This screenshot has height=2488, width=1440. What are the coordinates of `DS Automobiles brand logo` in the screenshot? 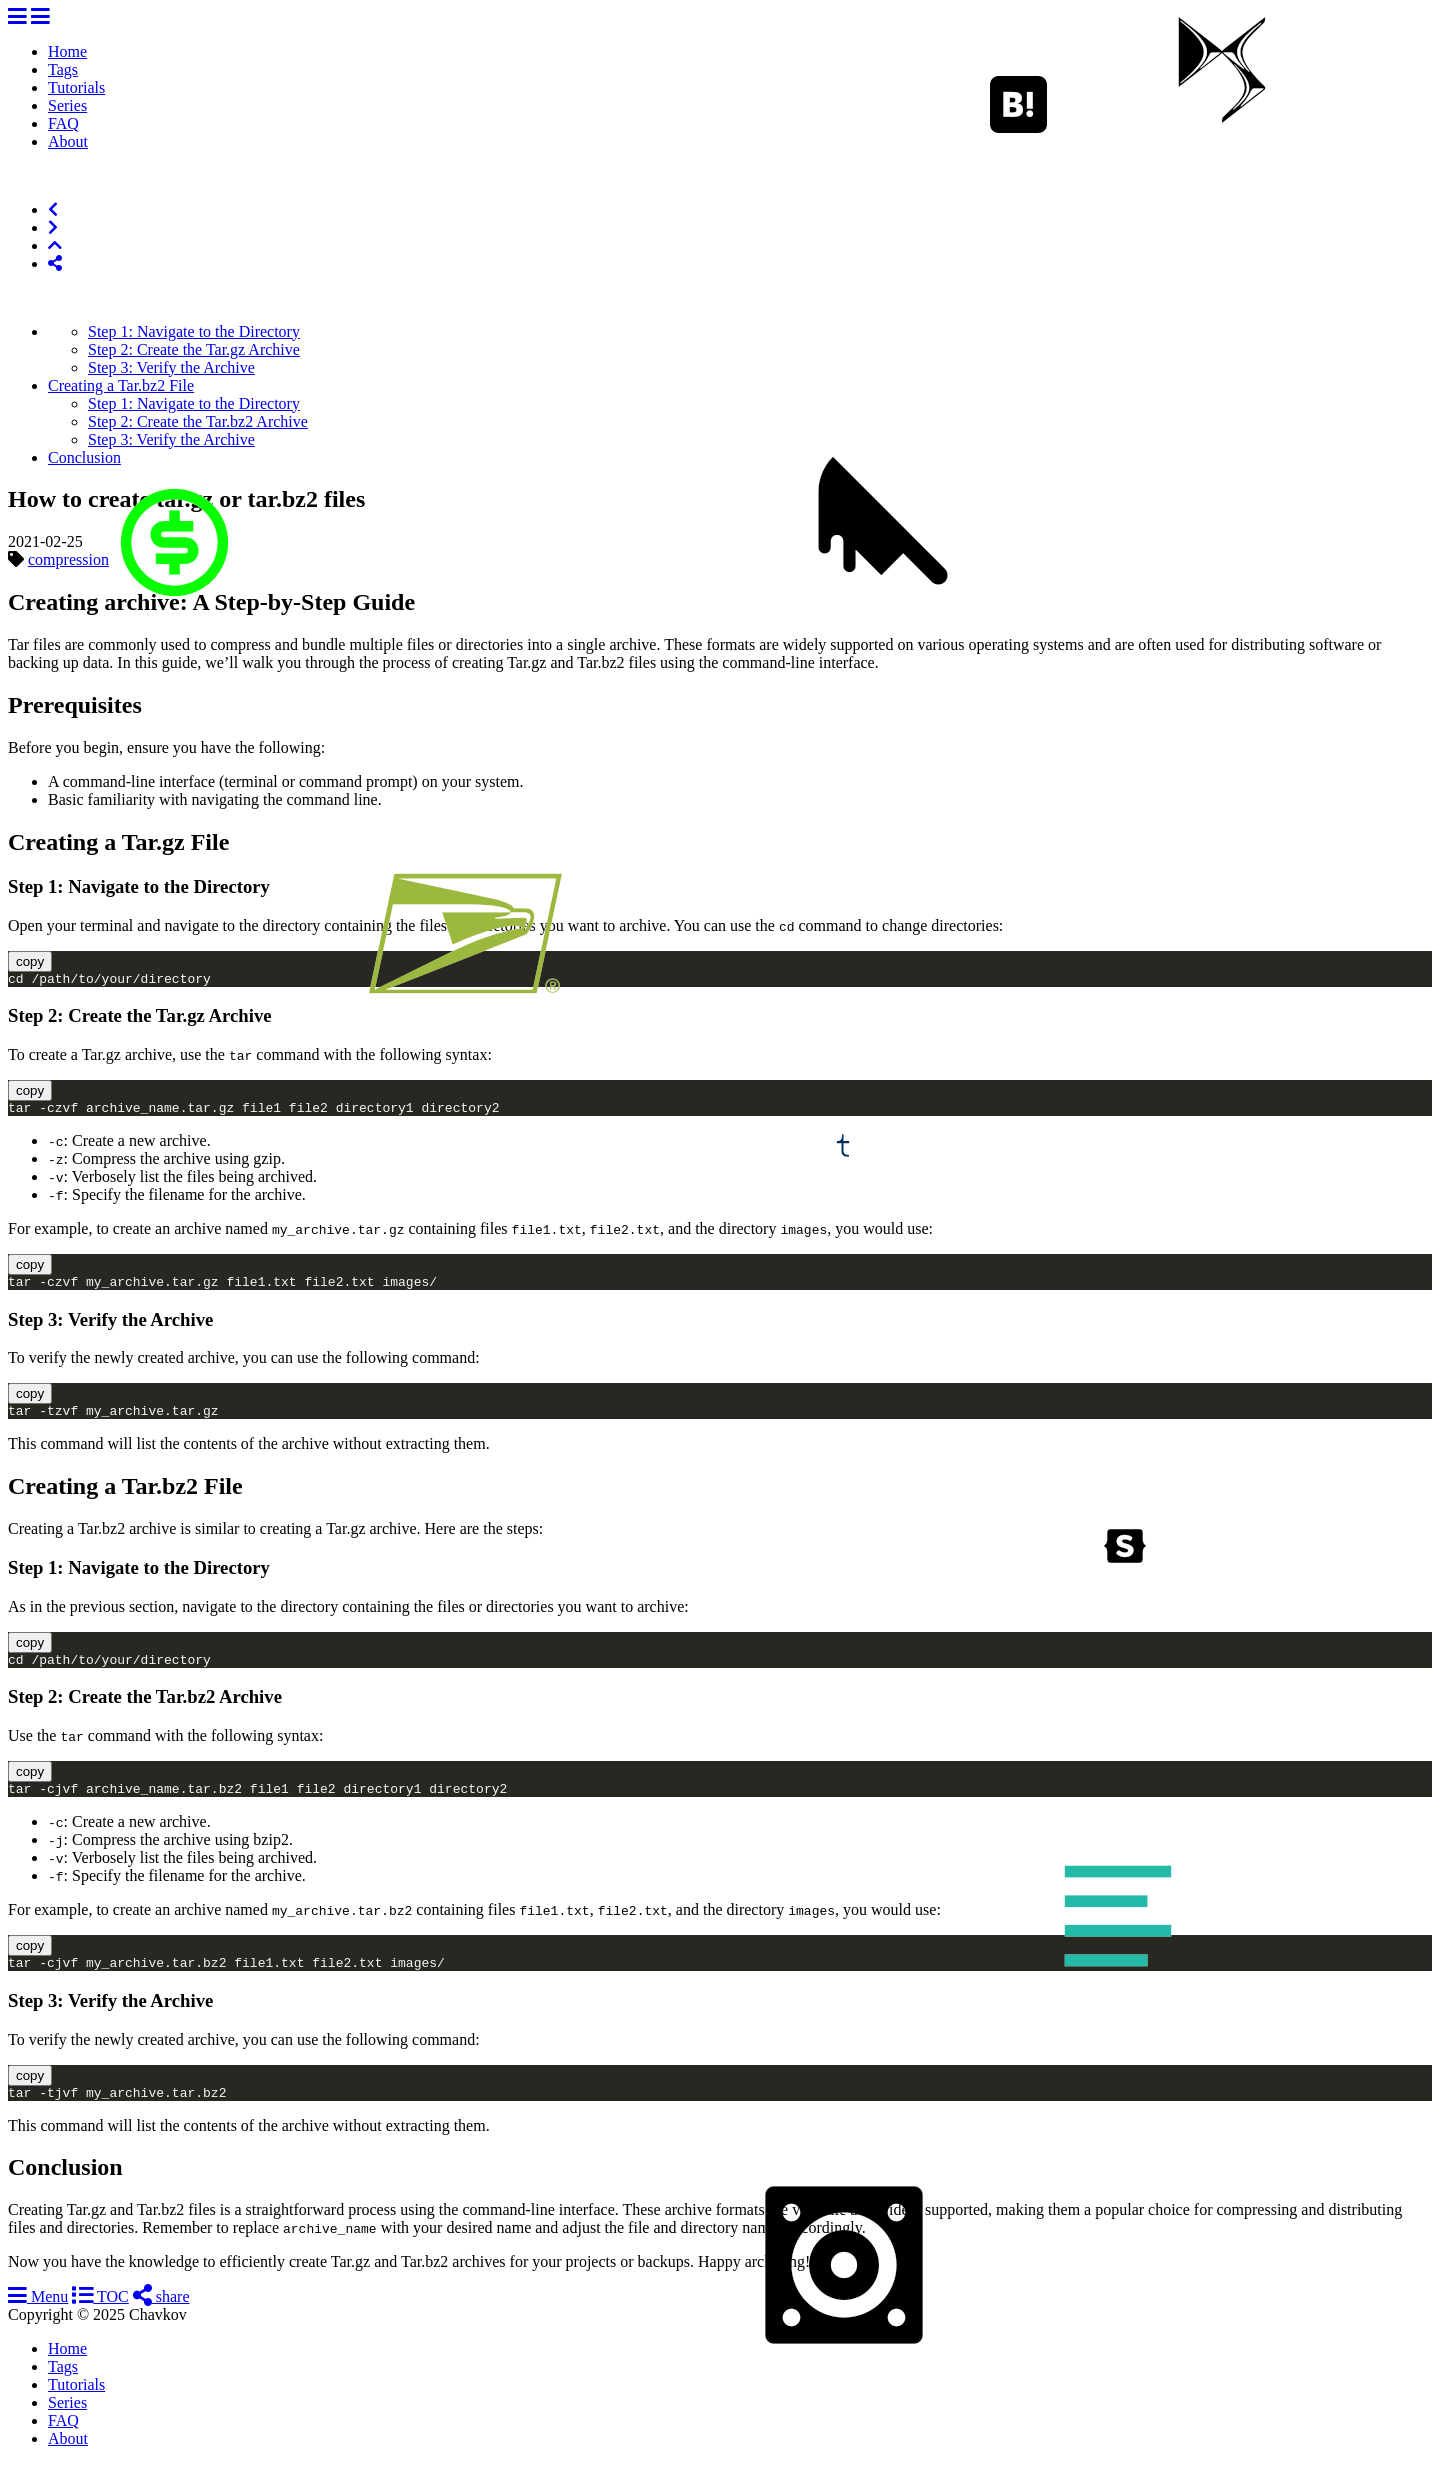 It's located at (1222, 70).